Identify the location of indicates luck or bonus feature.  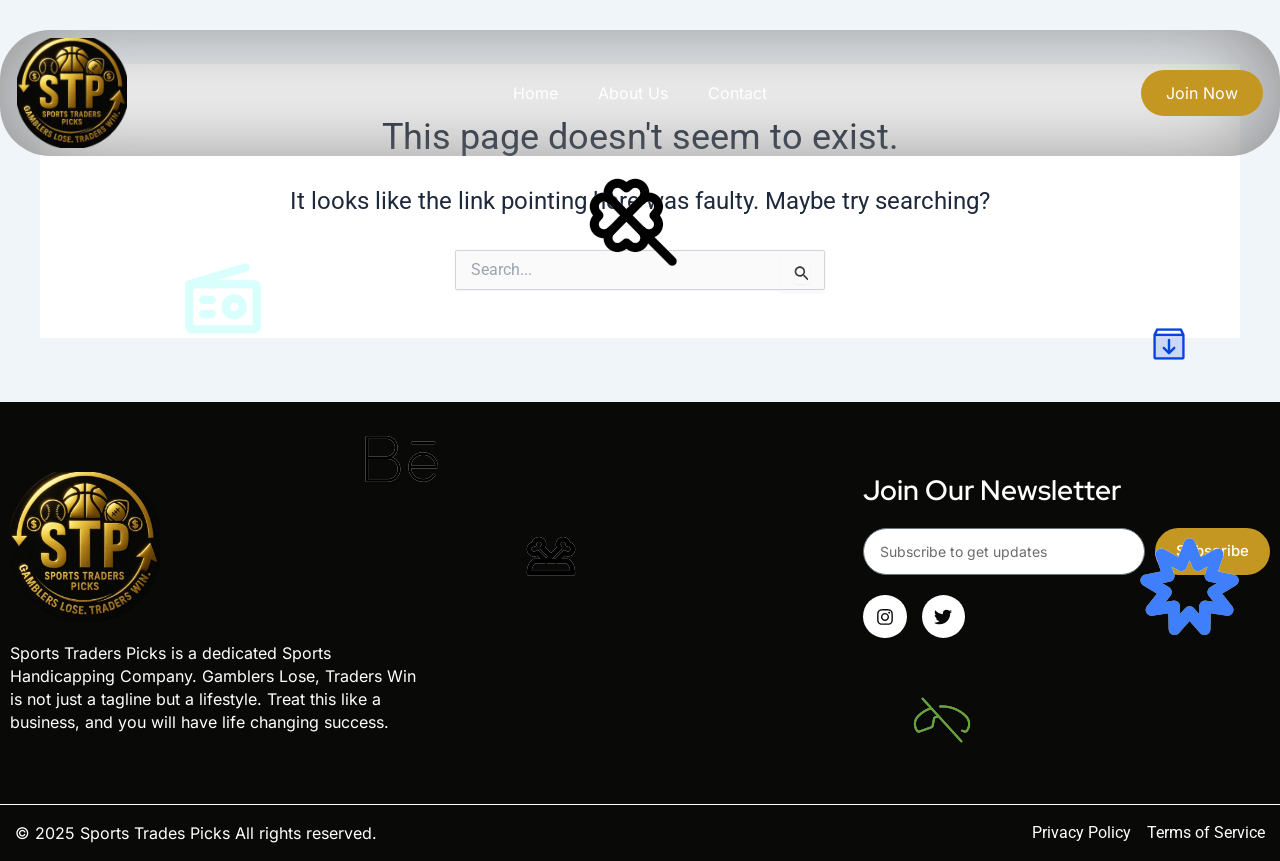
(631, 220).